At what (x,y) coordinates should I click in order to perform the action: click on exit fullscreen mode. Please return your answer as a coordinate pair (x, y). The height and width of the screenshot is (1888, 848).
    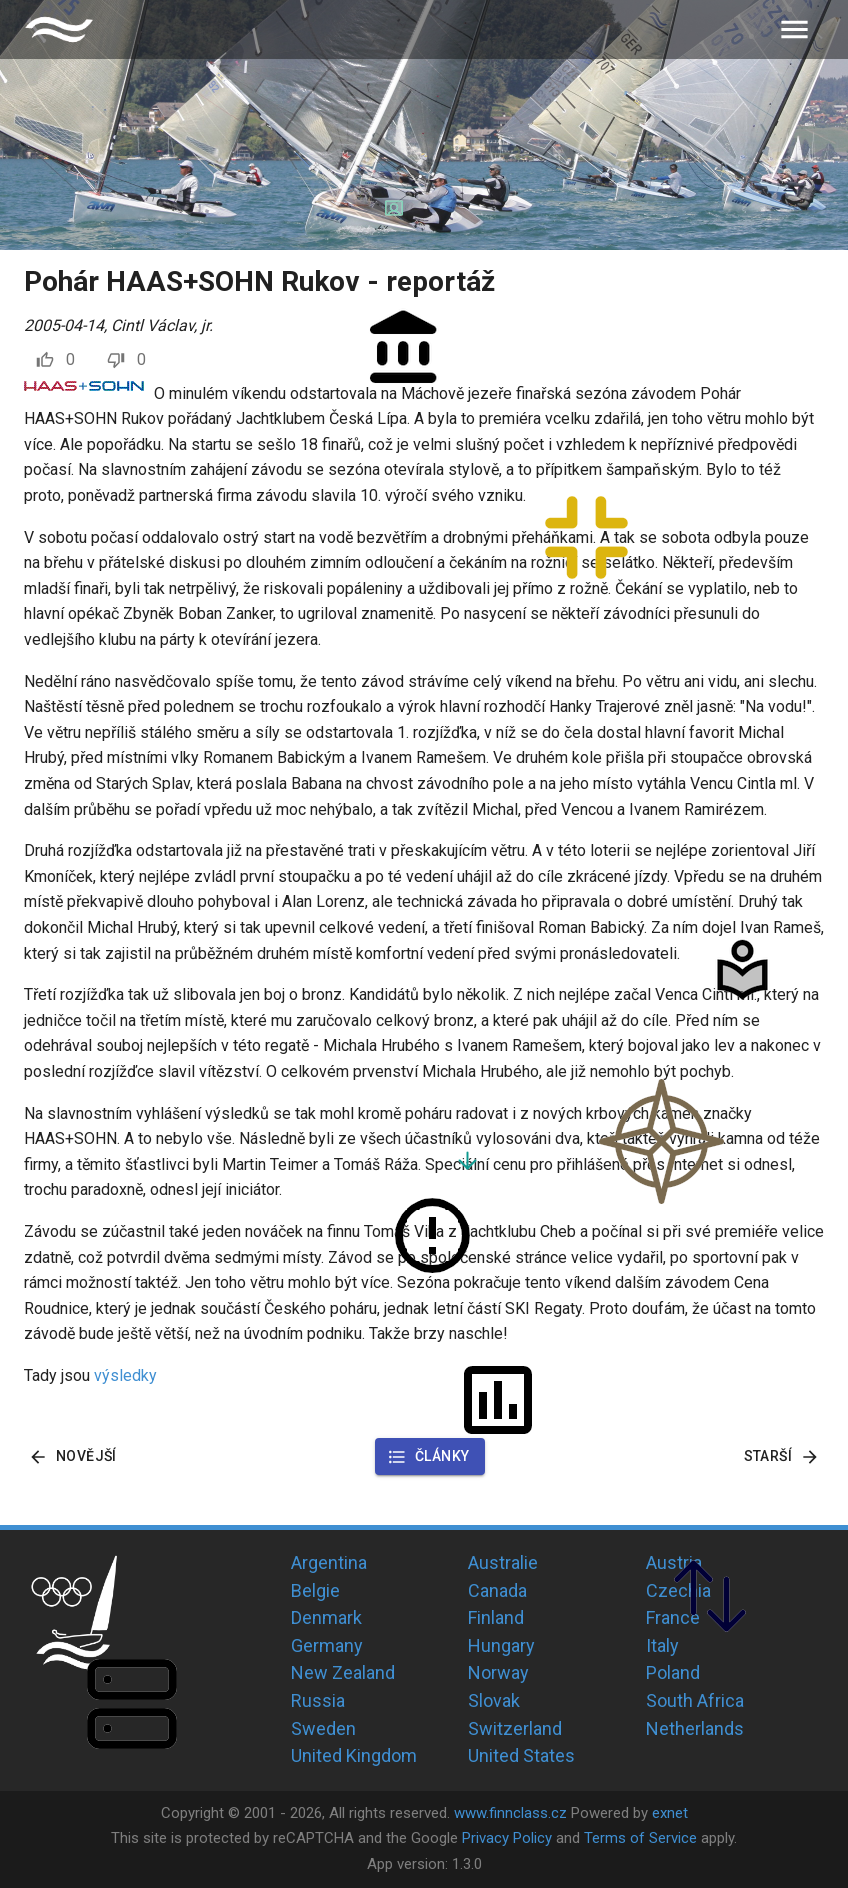
    Looking at the image, I should click on (586, 537).